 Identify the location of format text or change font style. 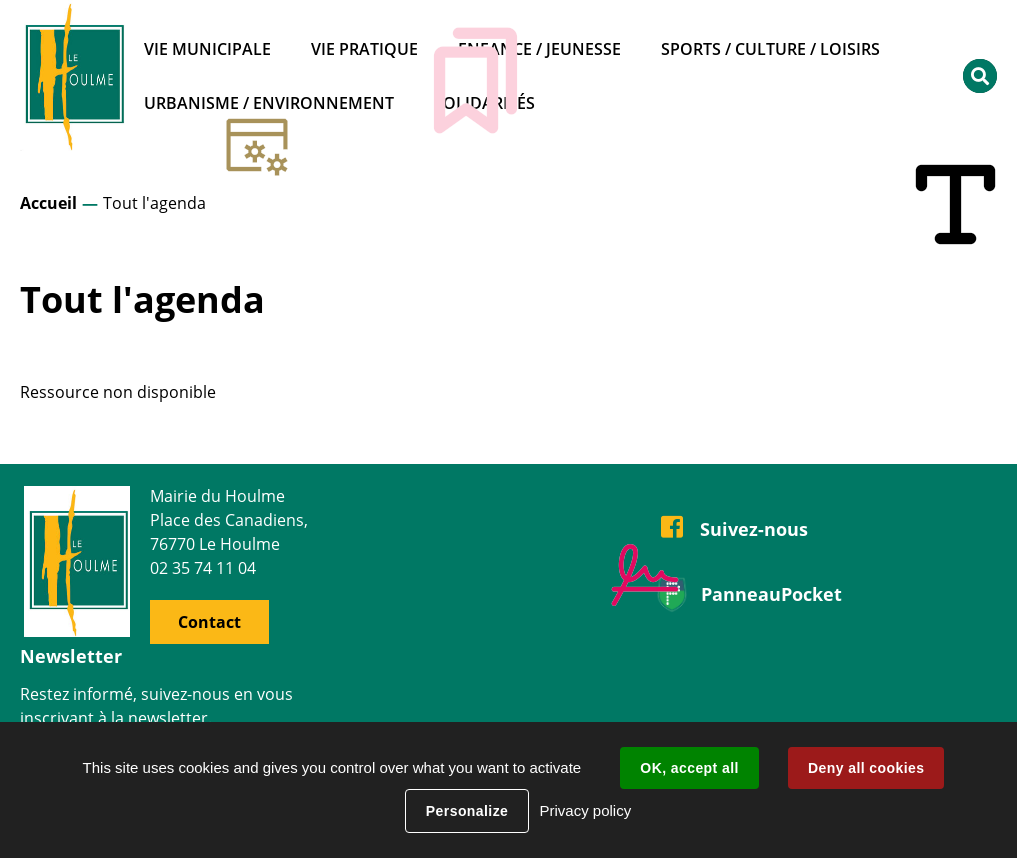
(955, 204).